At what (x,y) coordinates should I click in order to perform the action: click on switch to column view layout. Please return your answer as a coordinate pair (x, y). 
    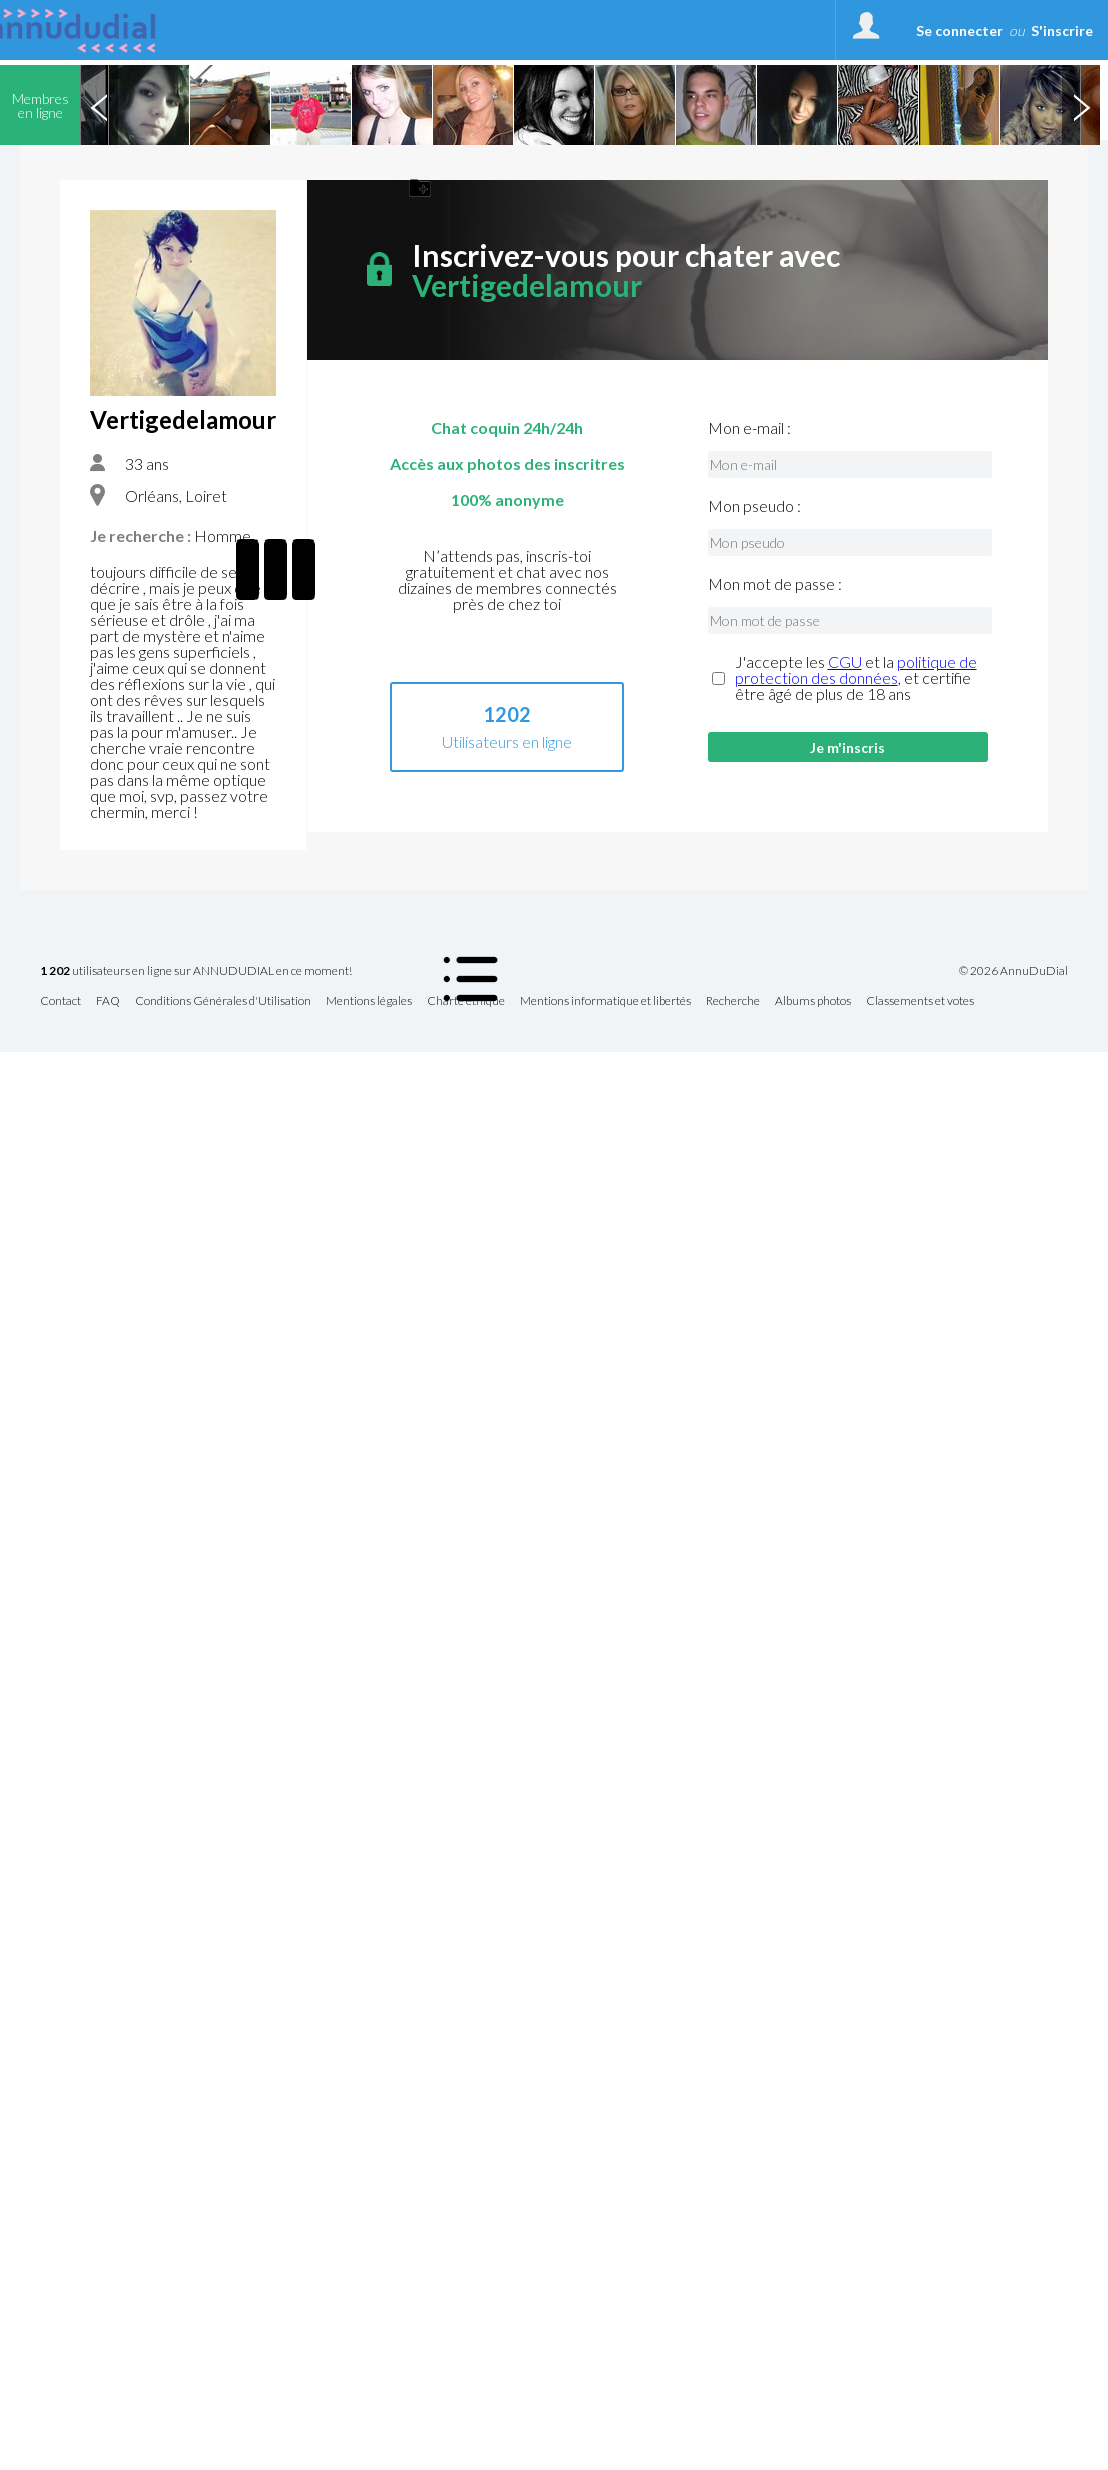
    Looking at the image, I should click on (273, 572).